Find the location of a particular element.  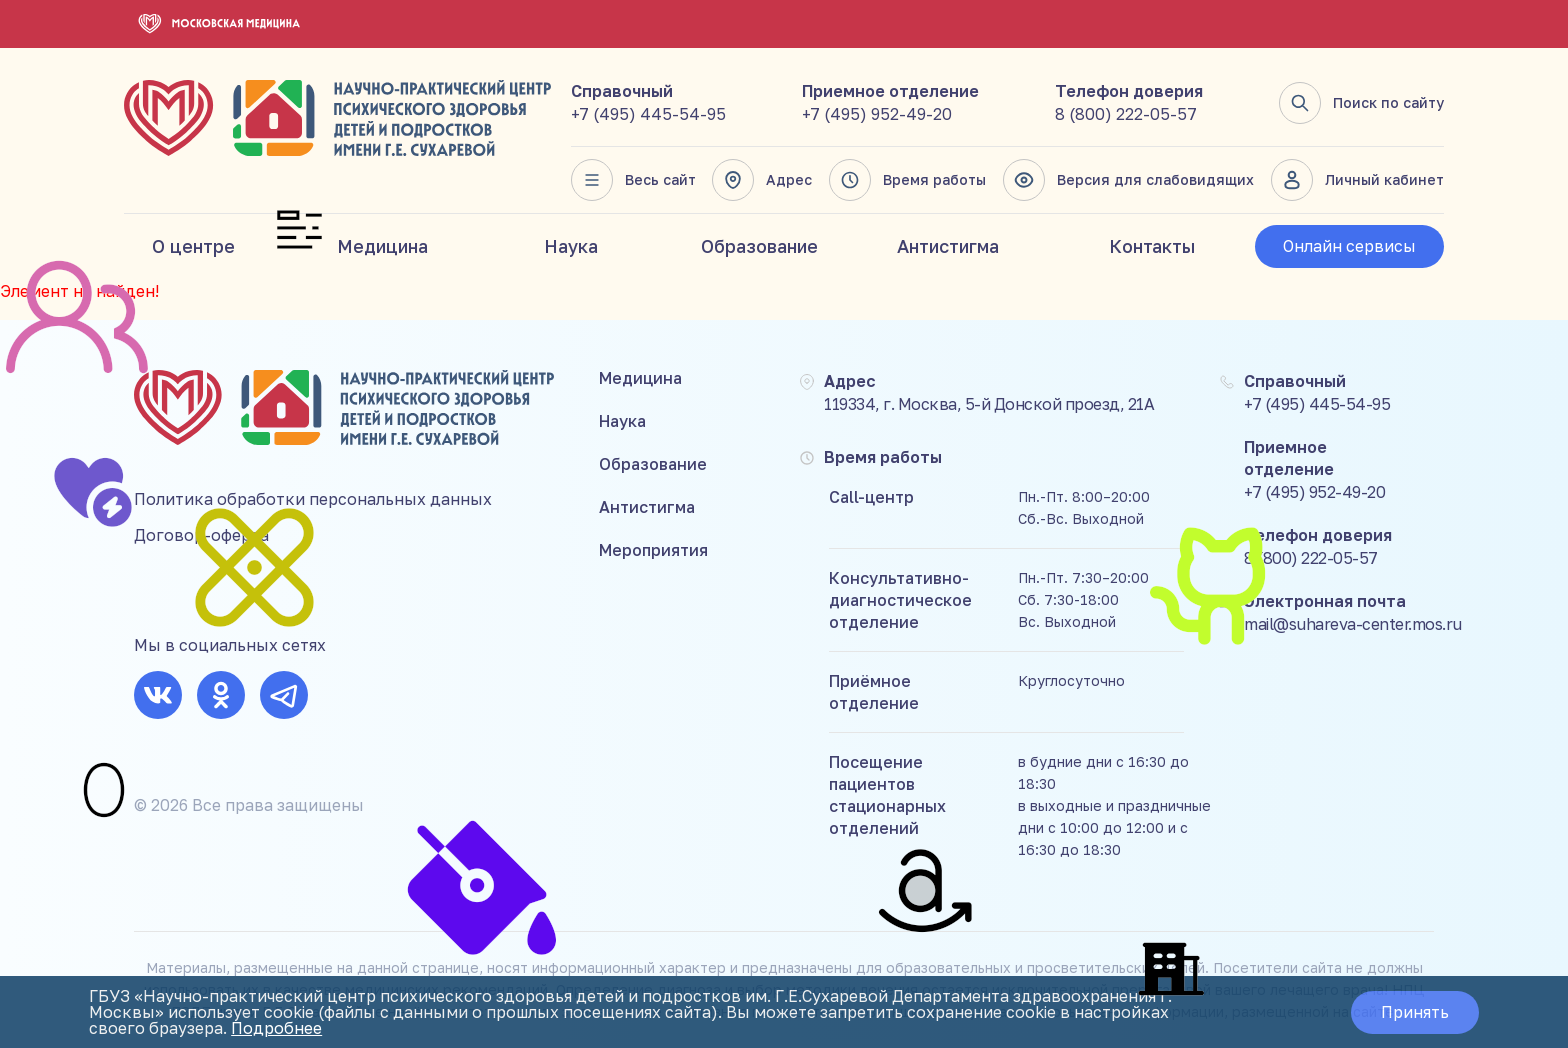

view office or workplace location is located at coordinates (1169, 969).